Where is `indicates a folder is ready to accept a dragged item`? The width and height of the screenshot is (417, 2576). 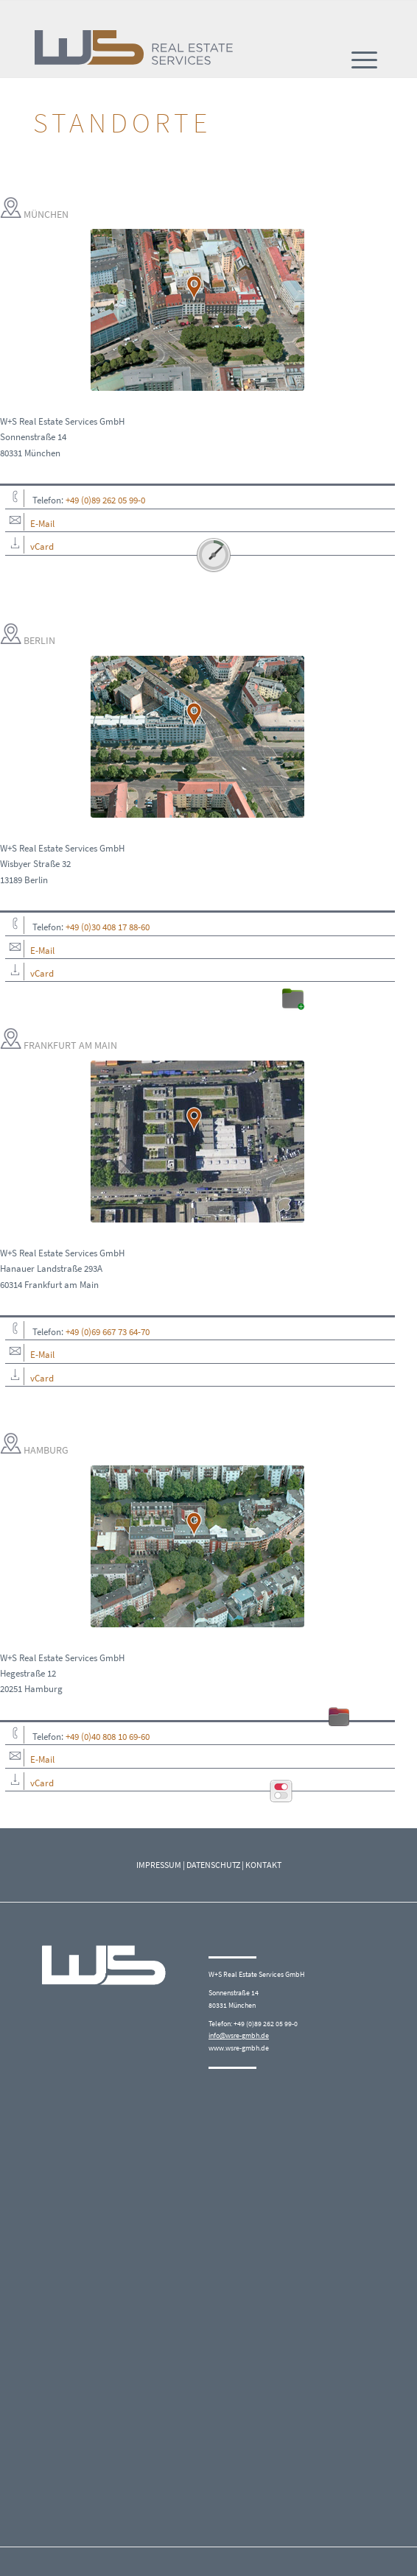 indicates a folder is ready to accept a dragged item is located at coordinates (339, 1716).